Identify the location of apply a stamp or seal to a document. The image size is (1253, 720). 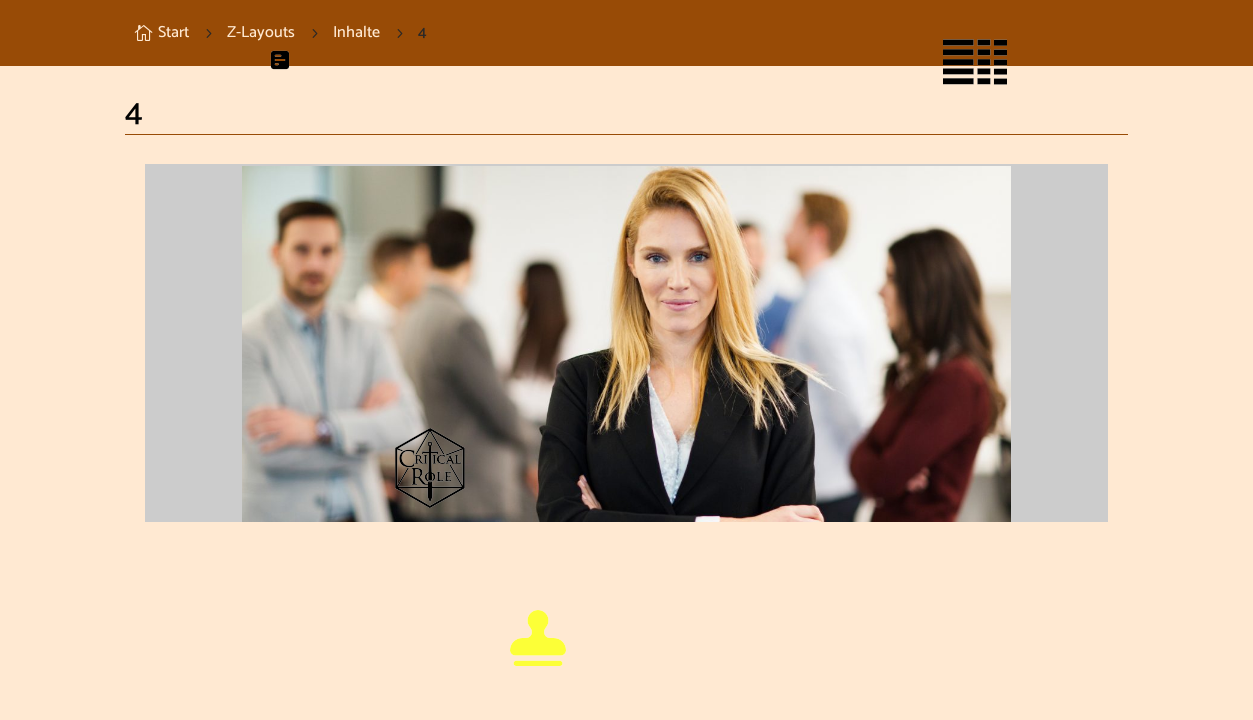
(538, 638).